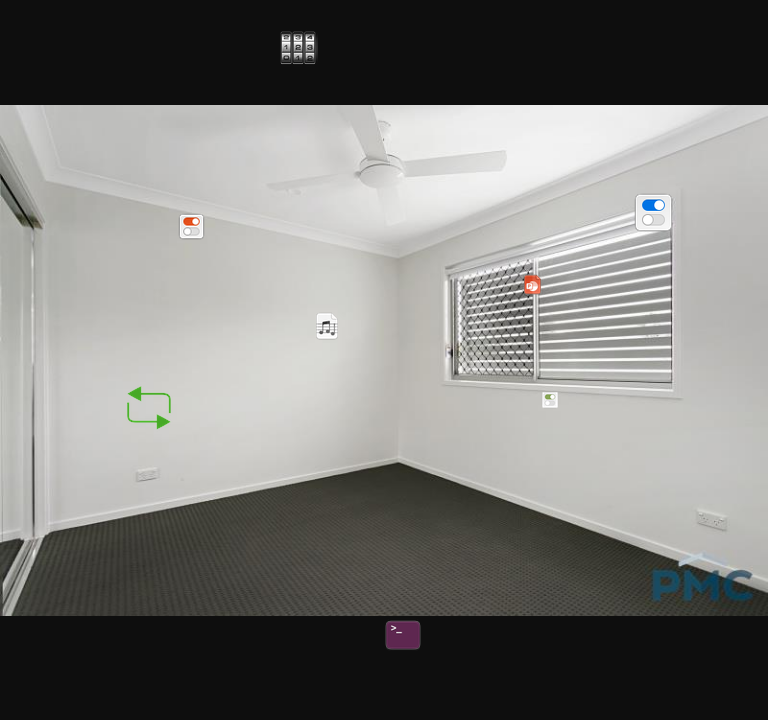 This screenshot has width=768, height=720. I want to click on a PowerPoint slideshow file, so click(532, 284).